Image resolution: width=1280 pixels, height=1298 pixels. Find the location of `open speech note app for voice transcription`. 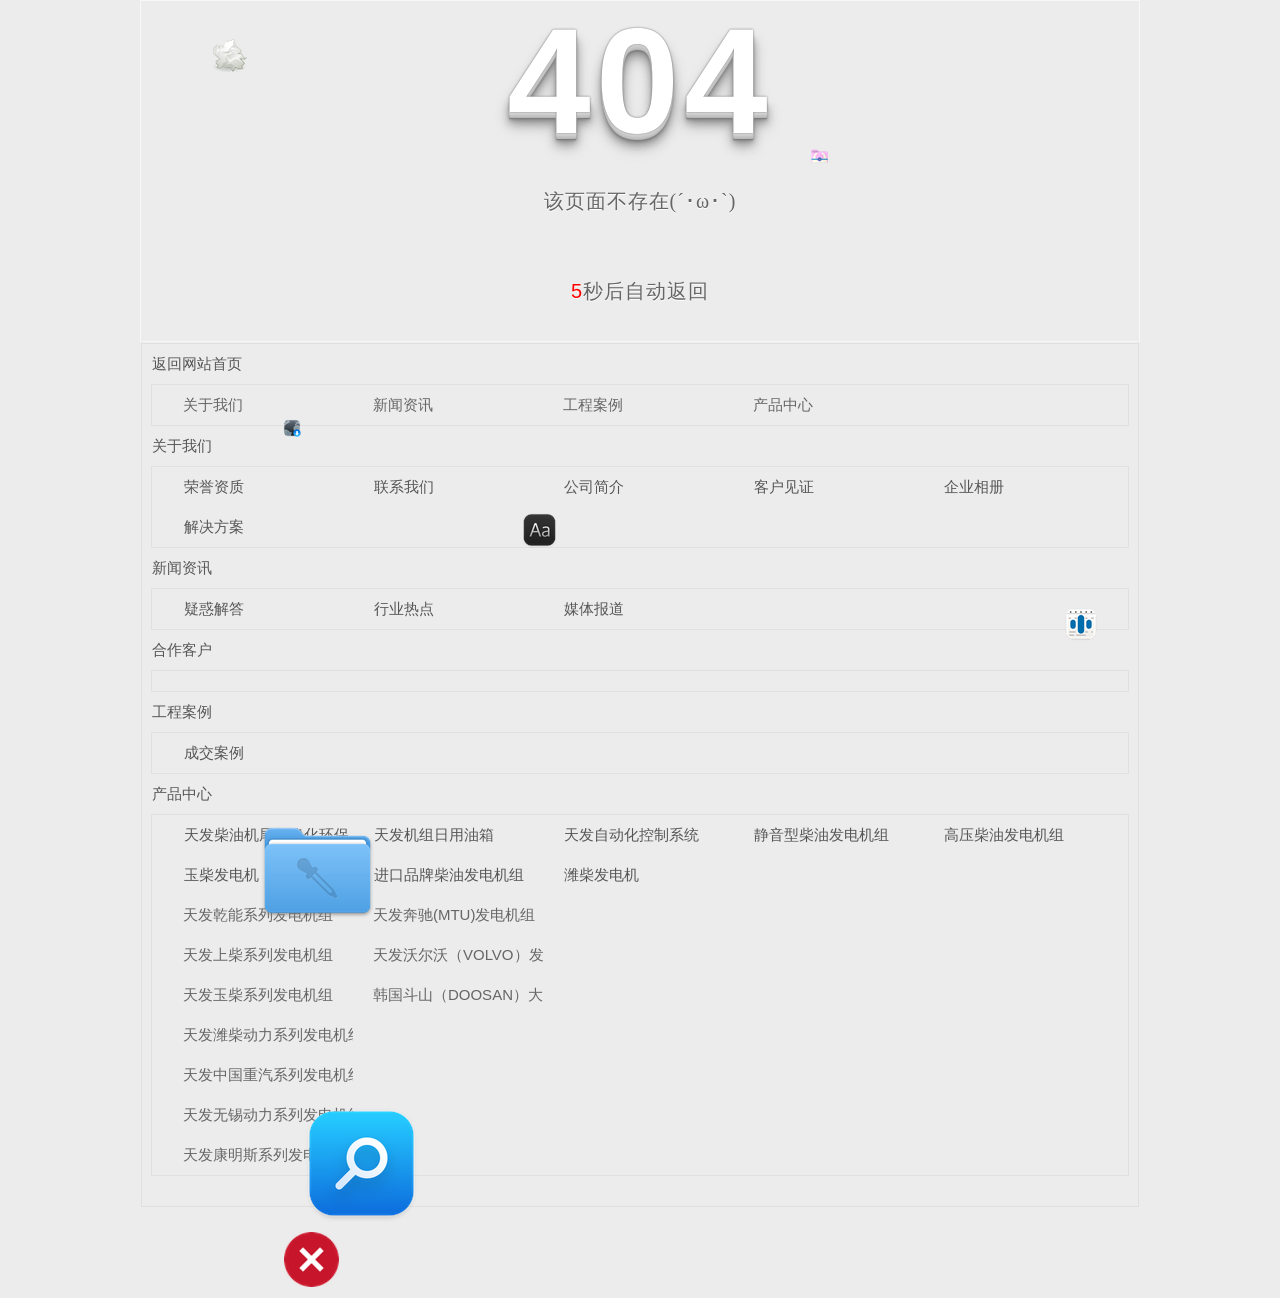

open speech note app for voice transcription is located at coordinates (1081, 624).